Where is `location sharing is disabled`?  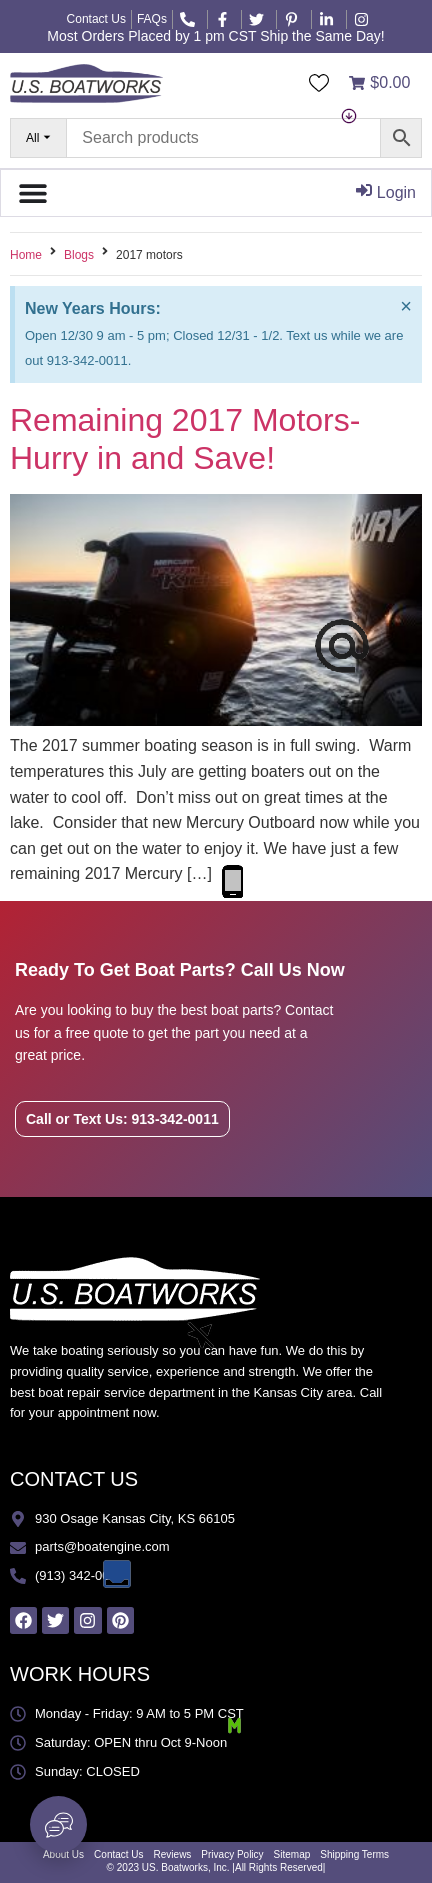 location sharing is disabled is located at coordinates (200, 1336).